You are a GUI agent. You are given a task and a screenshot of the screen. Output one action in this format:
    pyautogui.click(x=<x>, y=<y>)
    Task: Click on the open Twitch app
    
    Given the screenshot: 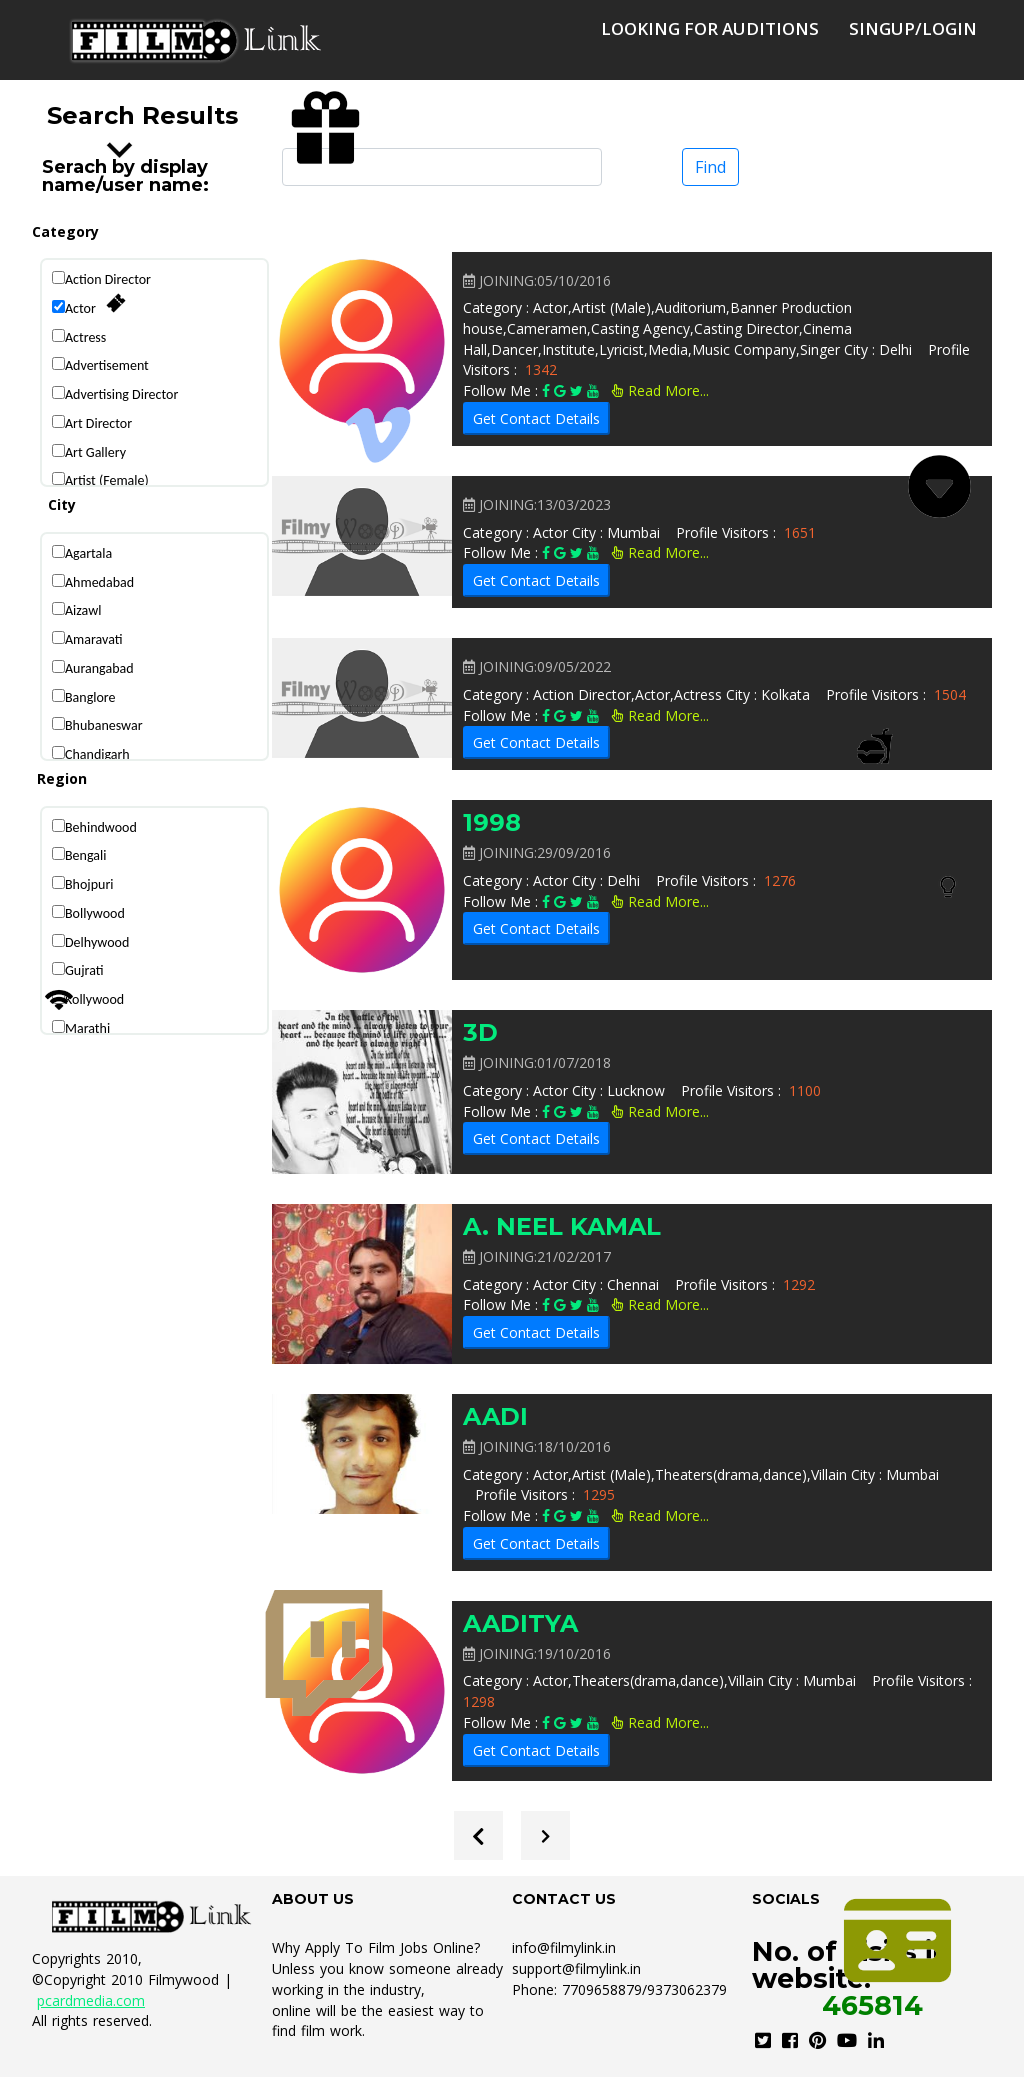 What is the action you would take?
    pyautogui.click(x=324, y=1653)
    